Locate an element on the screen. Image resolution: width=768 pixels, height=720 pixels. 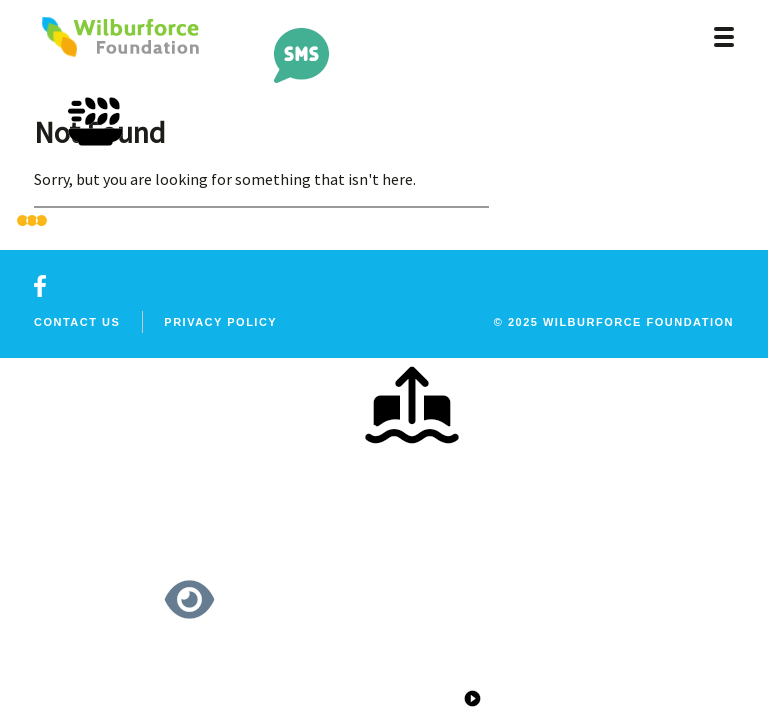
play media or video content is located at coordinates (472, 698).